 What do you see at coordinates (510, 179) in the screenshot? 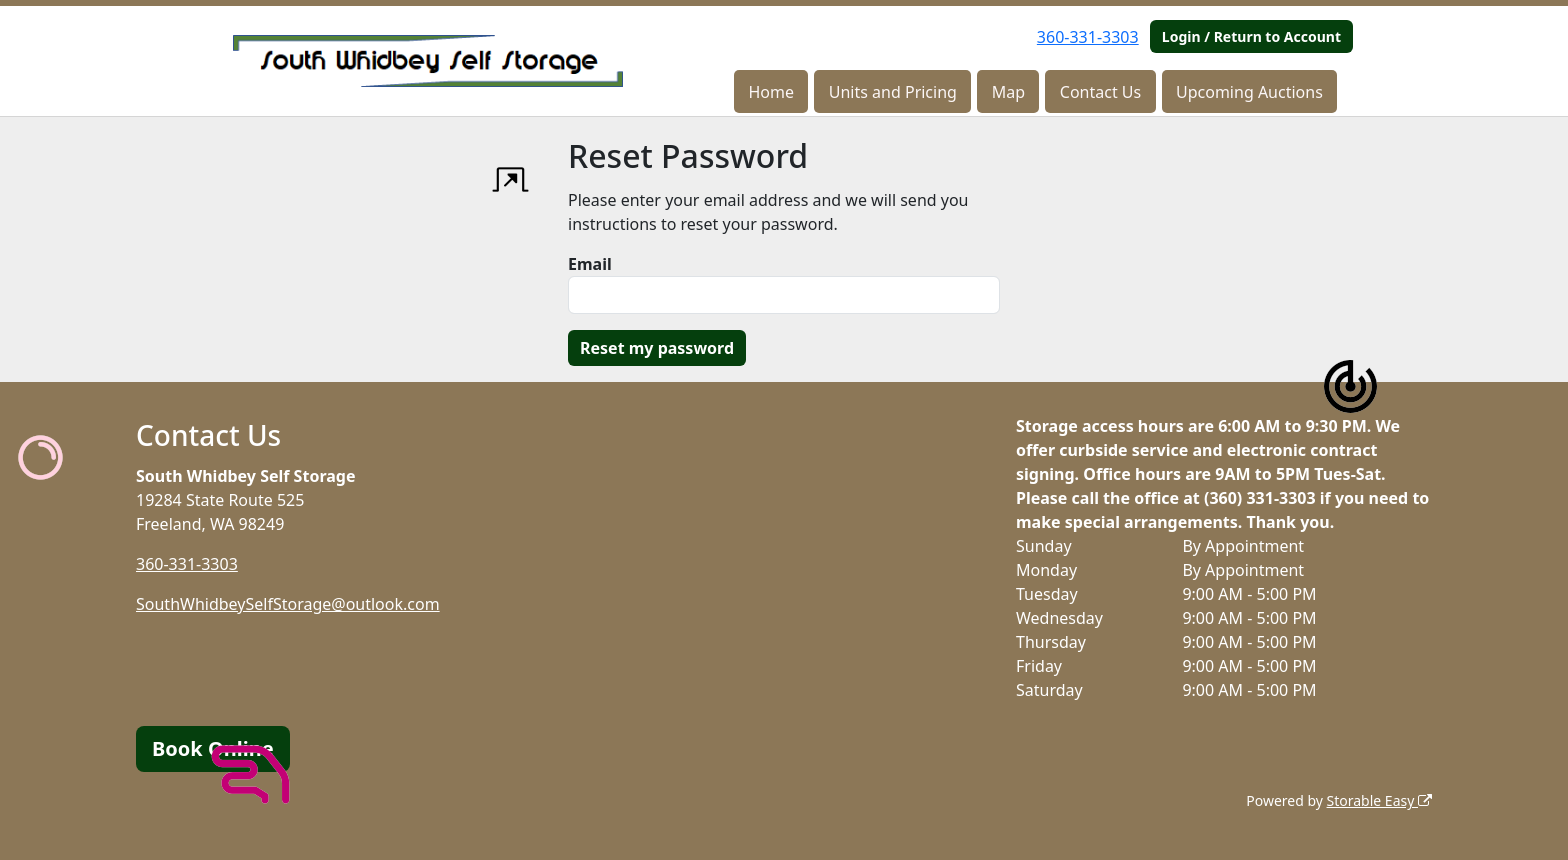
I see `open link in a new tab` at bounding box center [510, 179].